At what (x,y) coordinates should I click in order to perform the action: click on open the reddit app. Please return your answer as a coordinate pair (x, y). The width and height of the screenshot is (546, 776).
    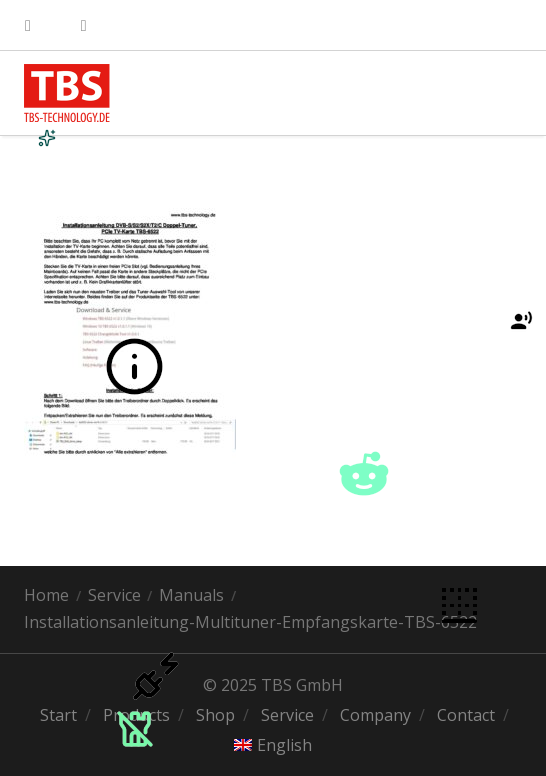
    Looking at the image, I should click on (364, 476).